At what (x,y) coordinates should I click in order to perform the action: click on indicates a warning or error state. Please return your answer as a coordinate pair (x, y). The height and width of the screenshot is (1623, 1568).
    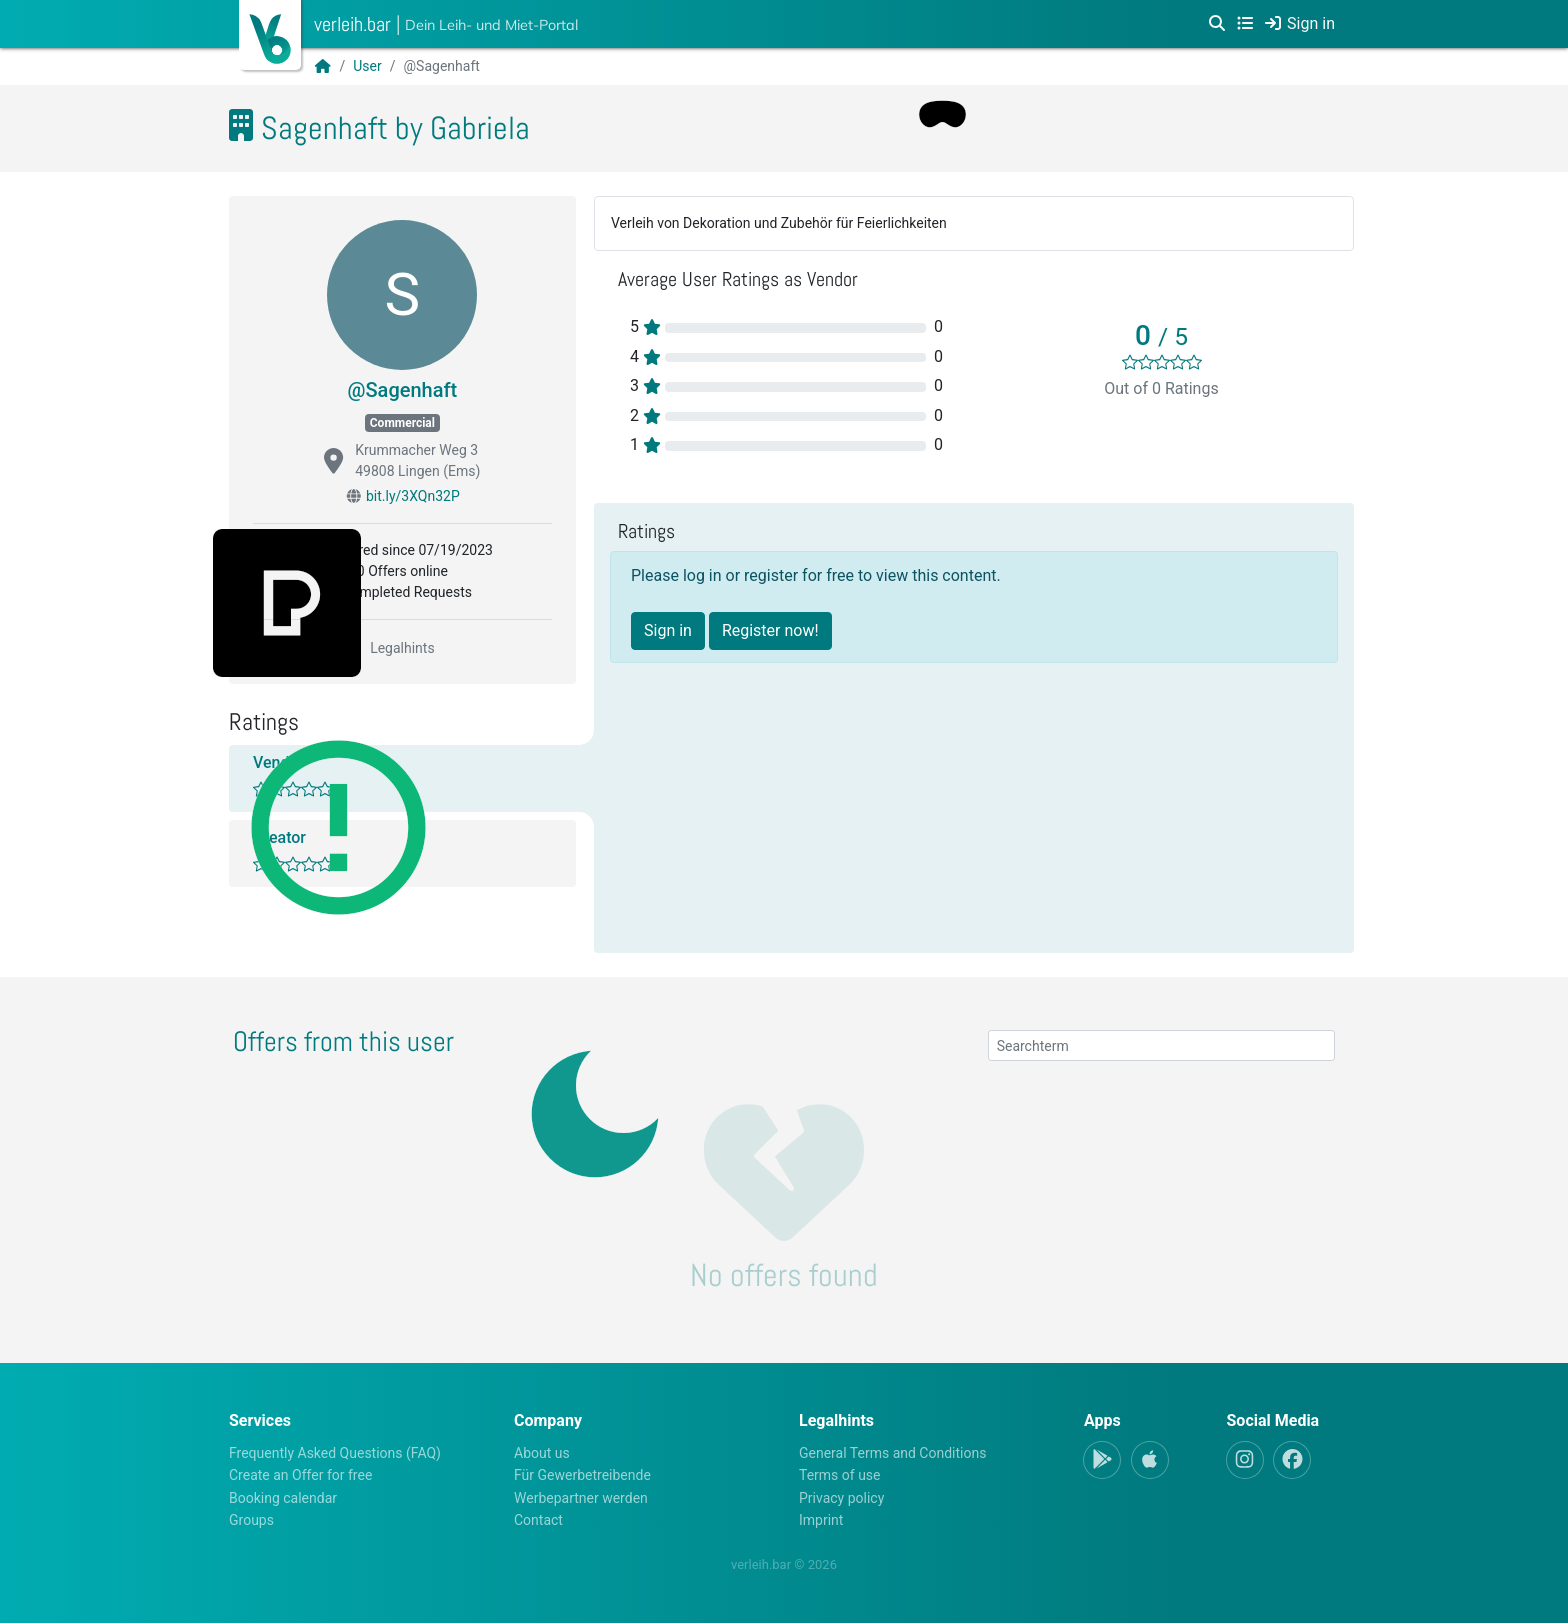
    Looking at the image, I should click on (338, 827).